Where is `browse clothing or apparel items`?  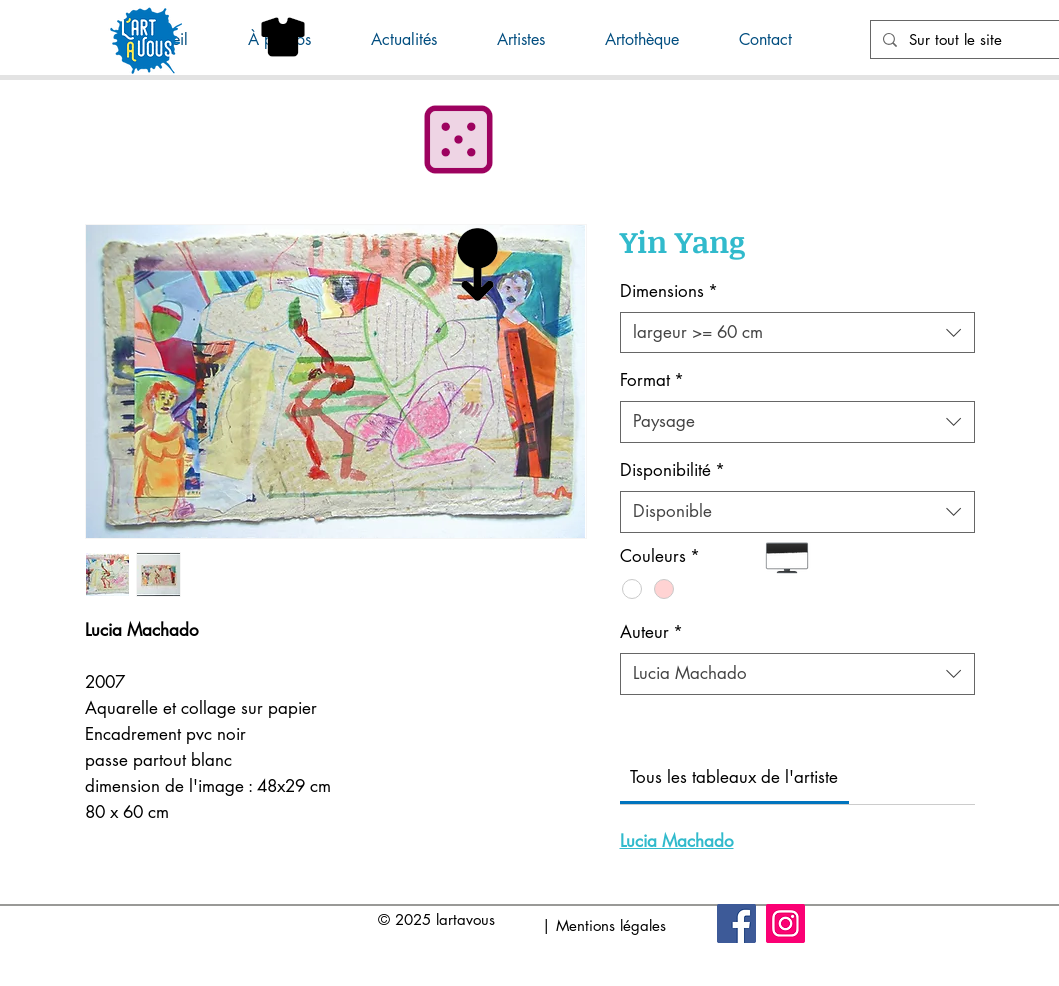
browse clothing or apparel items is located at coordinates (283, 37).